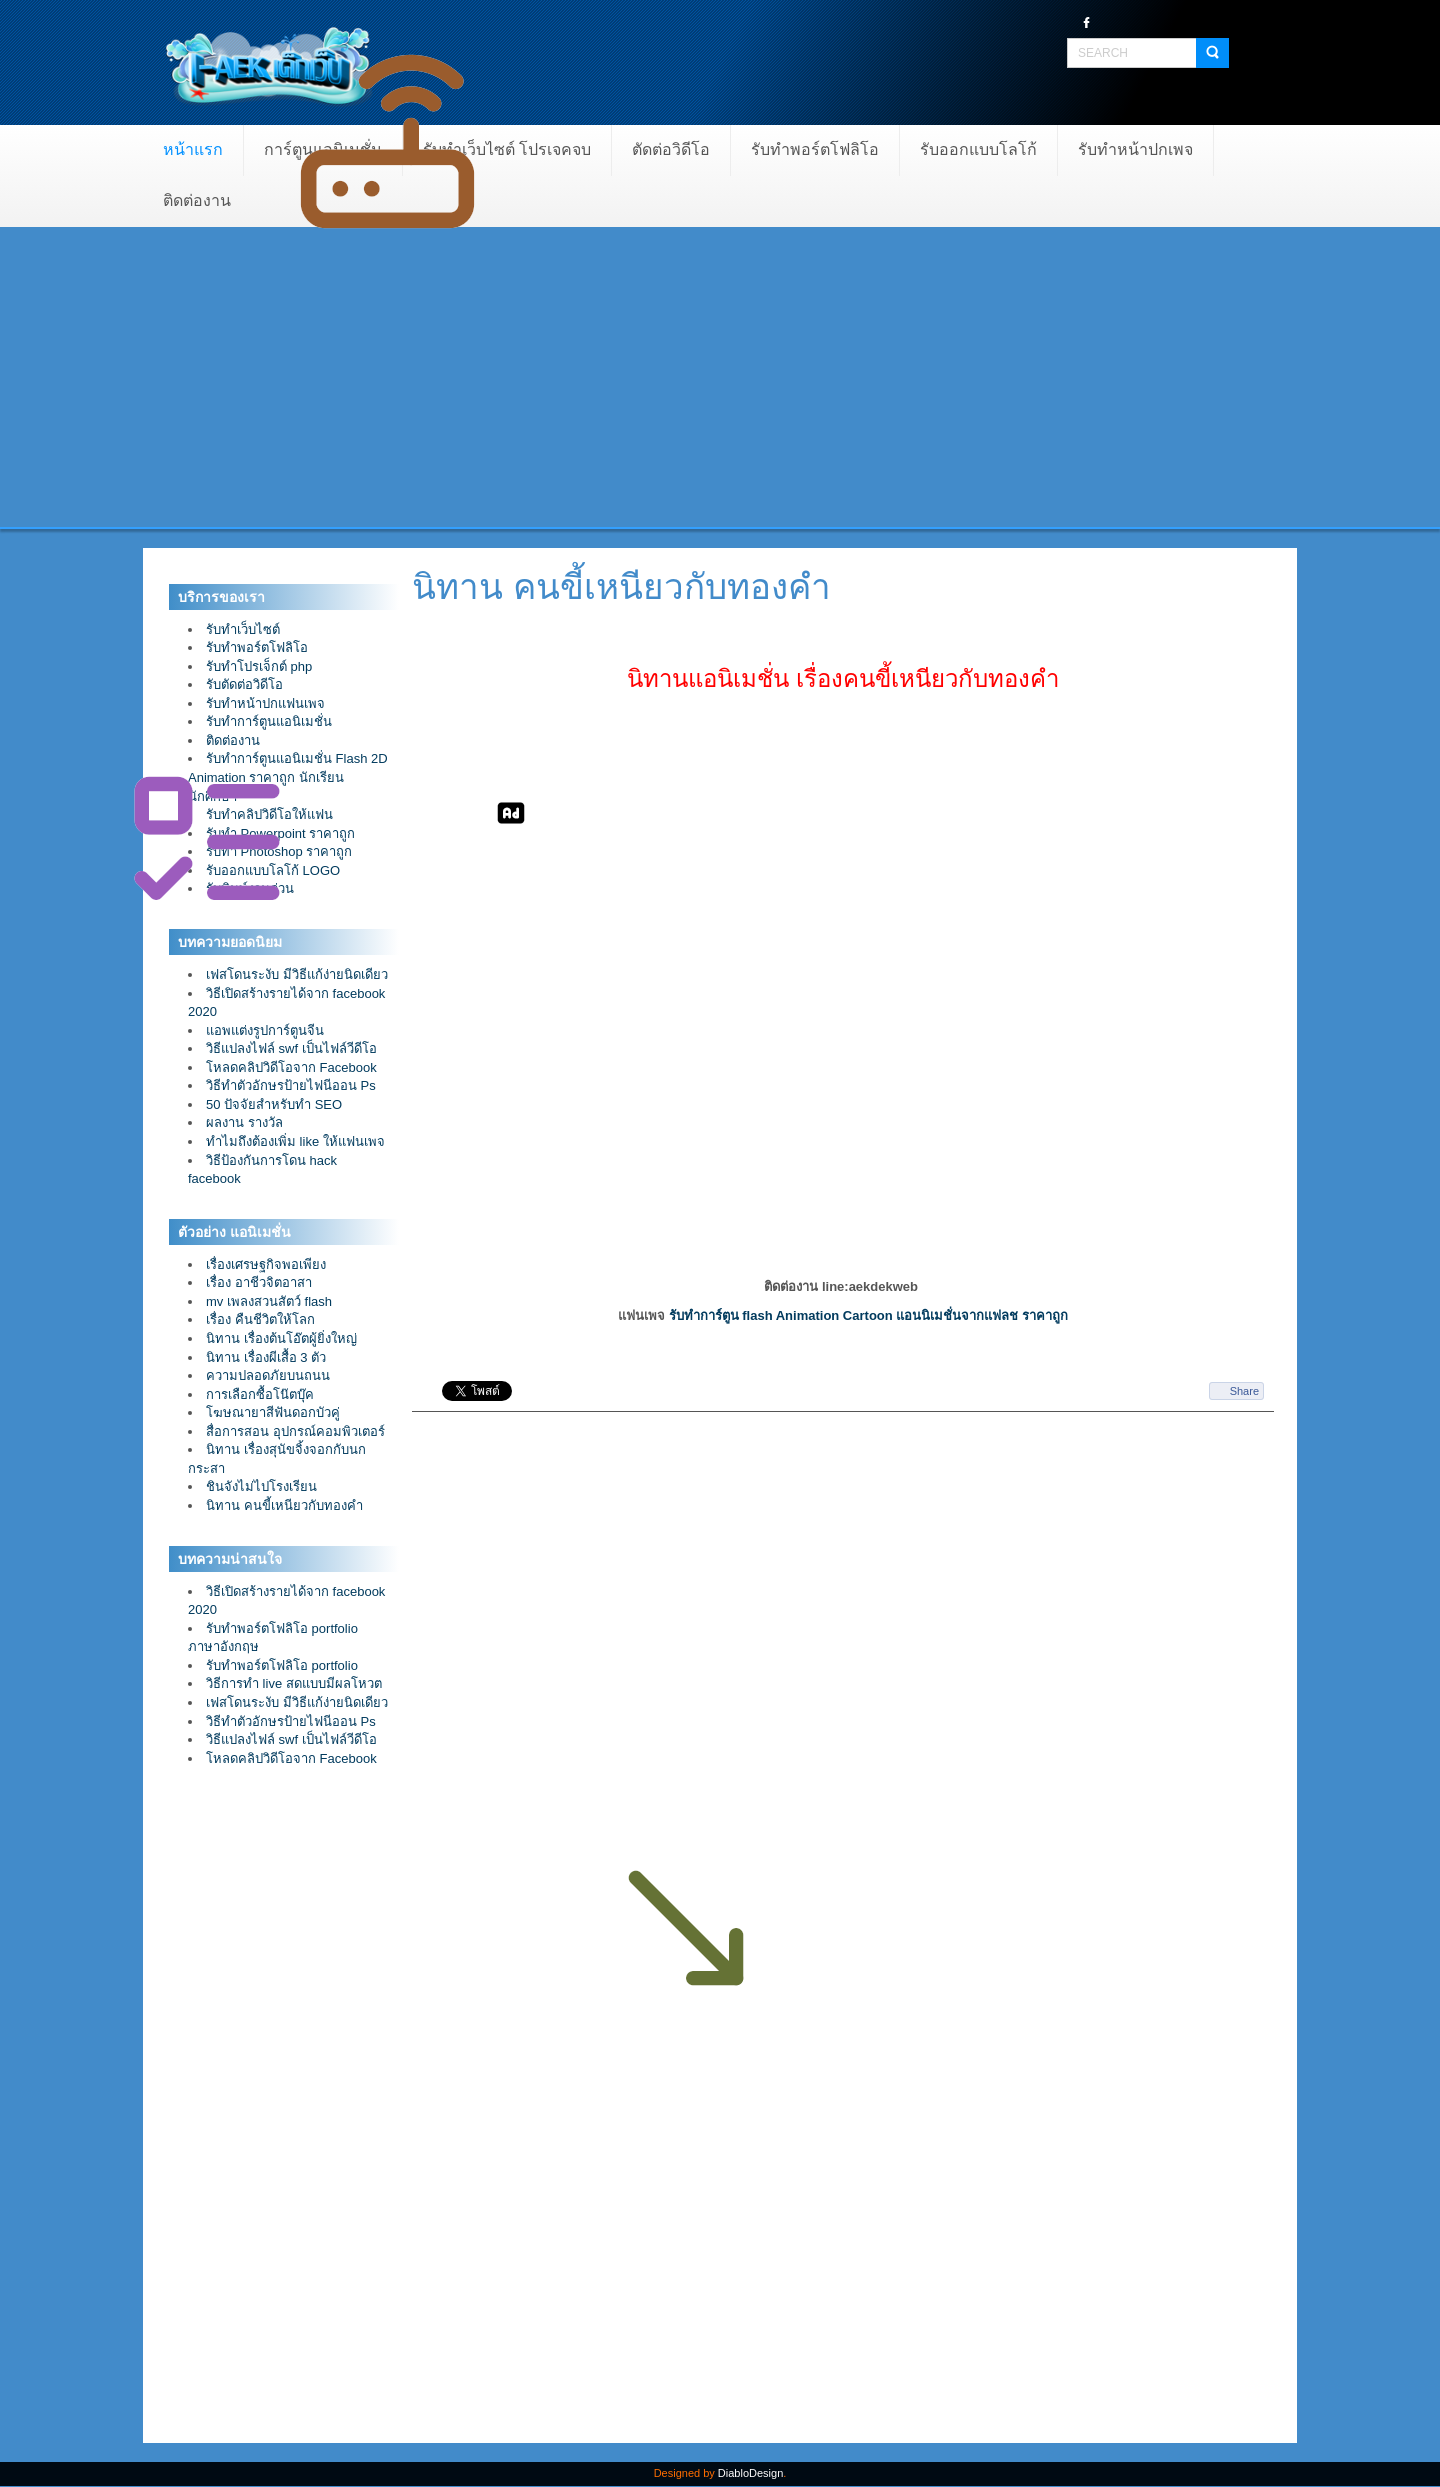  I want to click on move item to the bottom right, so click(686, 1928).